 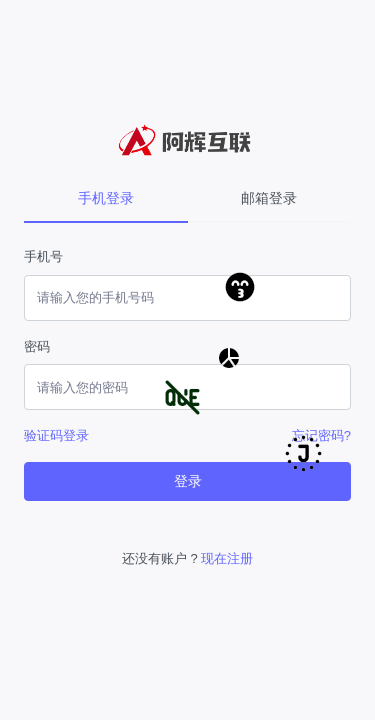 What do you see at coordinates (229, 358) in the screenshot?
I see `view pie chart analytics` at bounding box center [229, 358].